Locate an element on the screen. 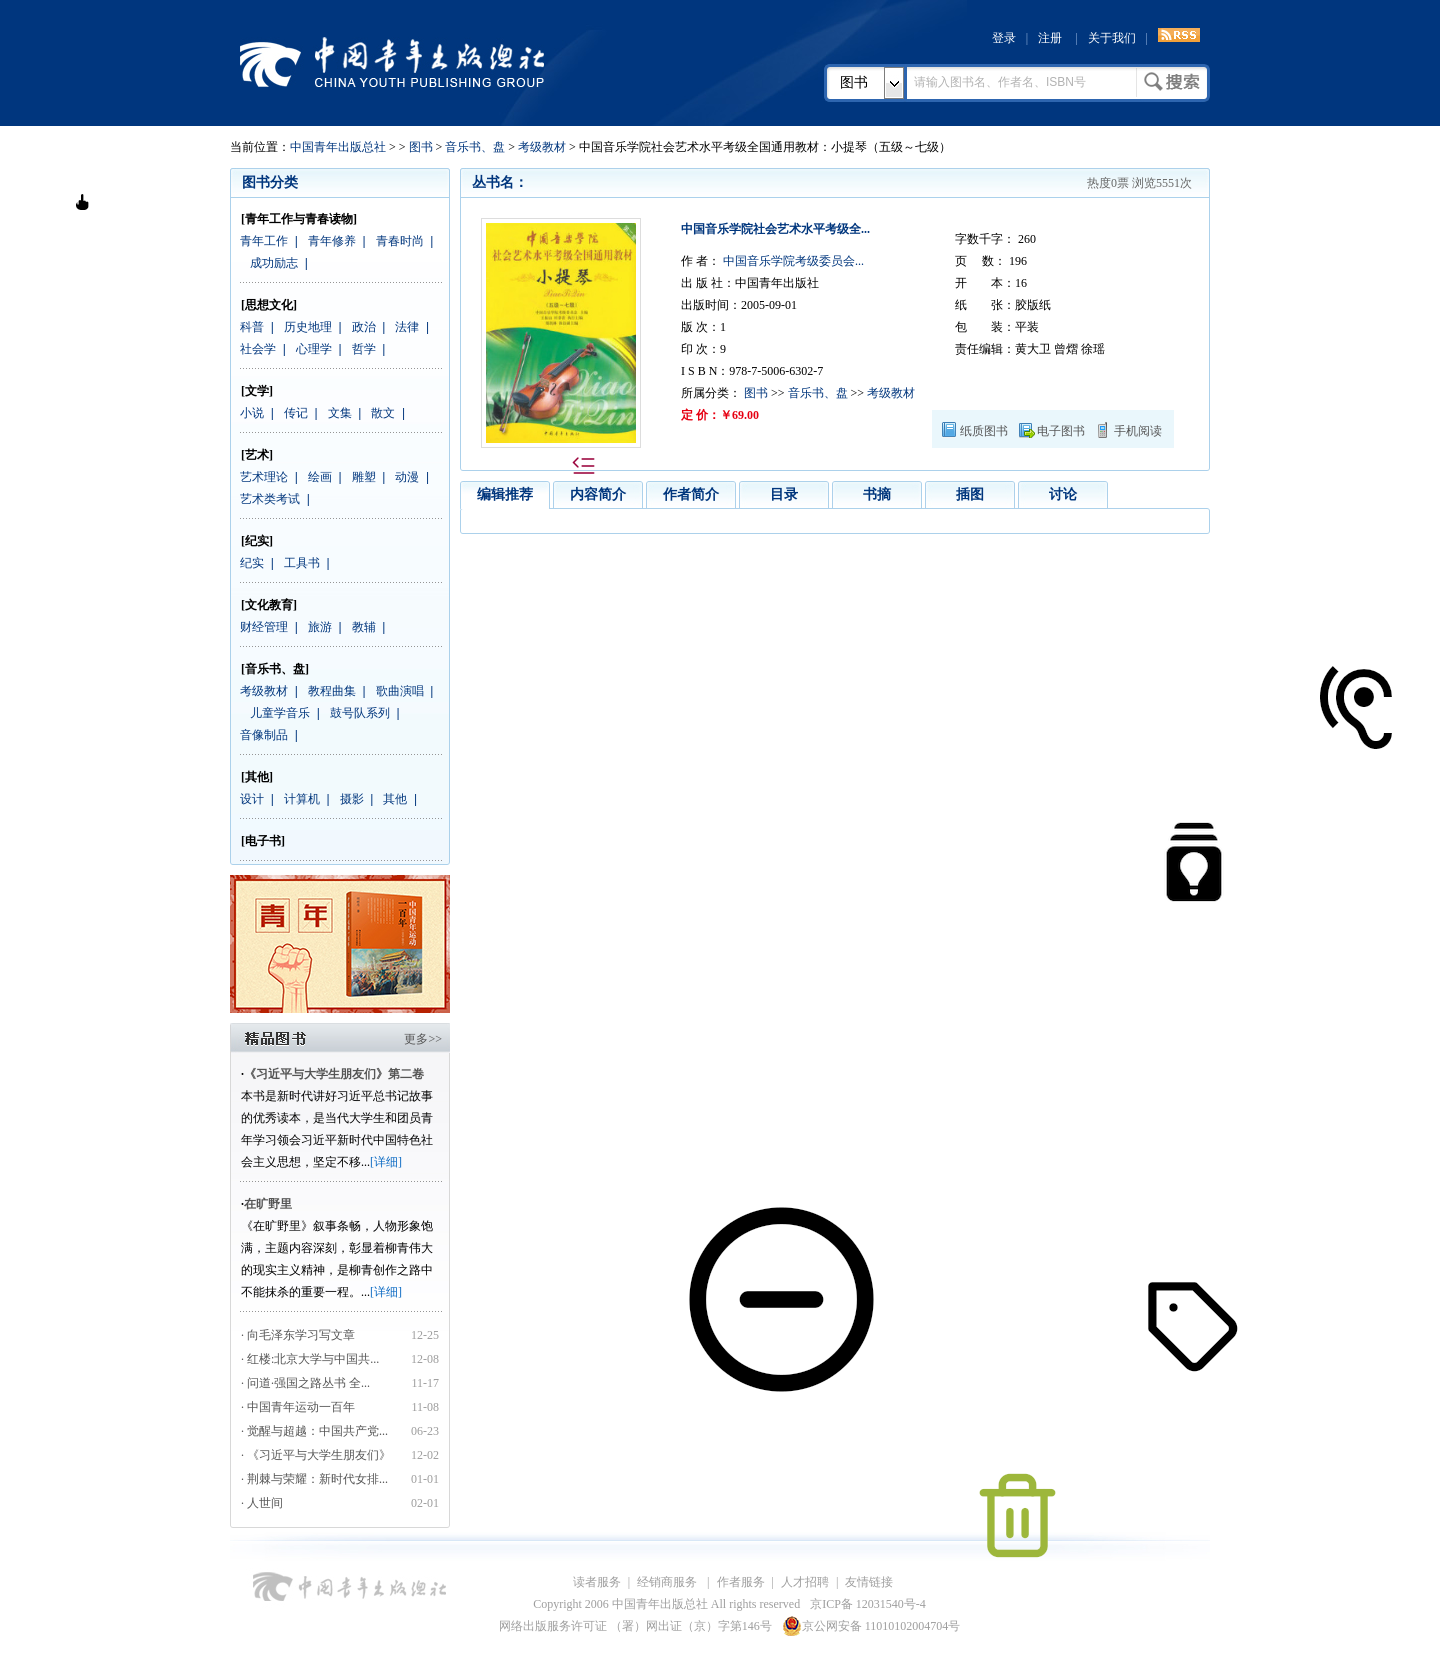 This screenshot has width=1440, height=1678. delete selected item is located at coordinates (1017, 1515).